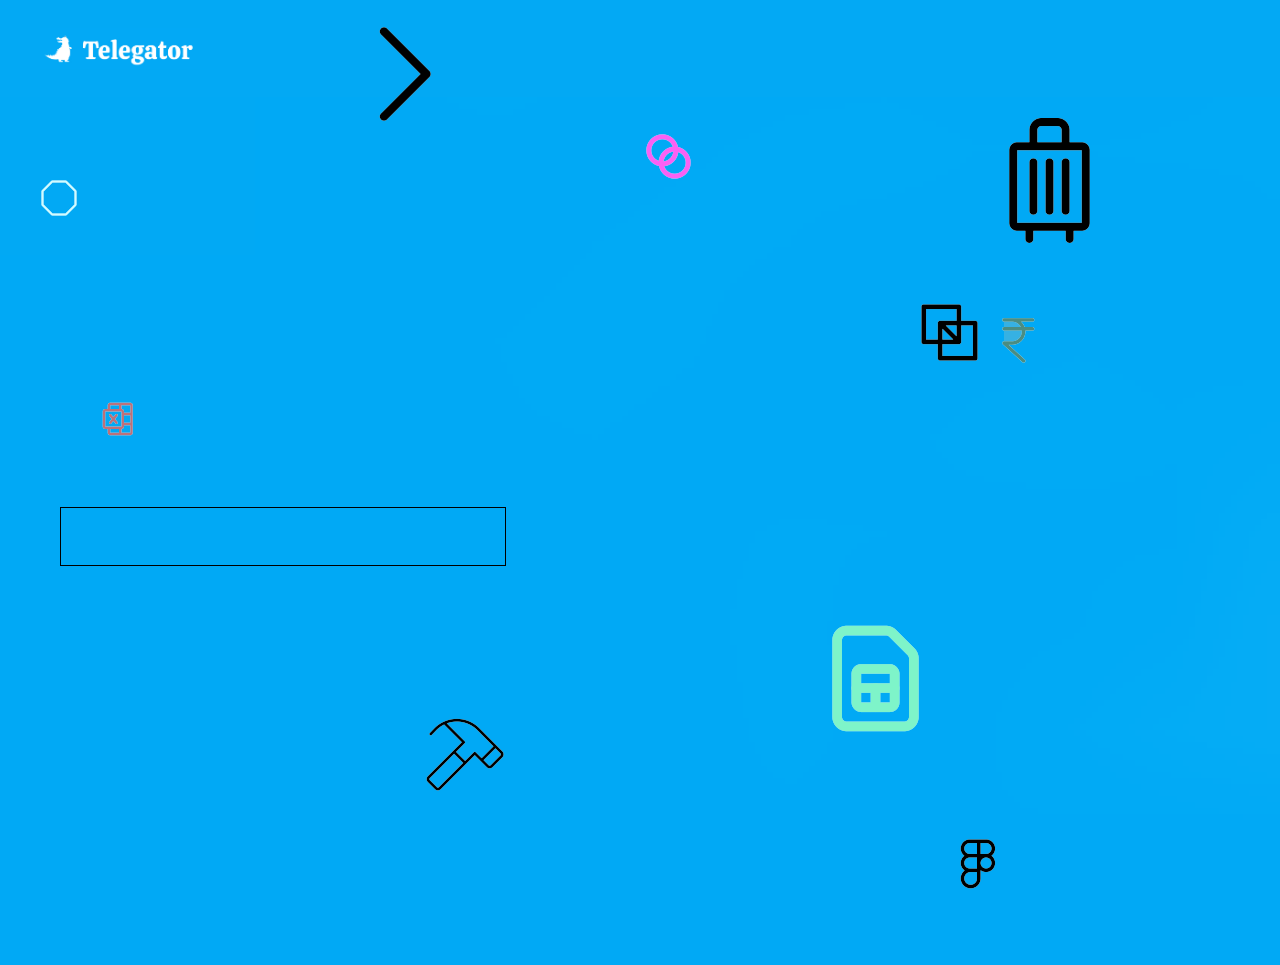  Describe the element at coordinates (401, 74) in the screenshot. I see `navigate to the next item or page` at that location.